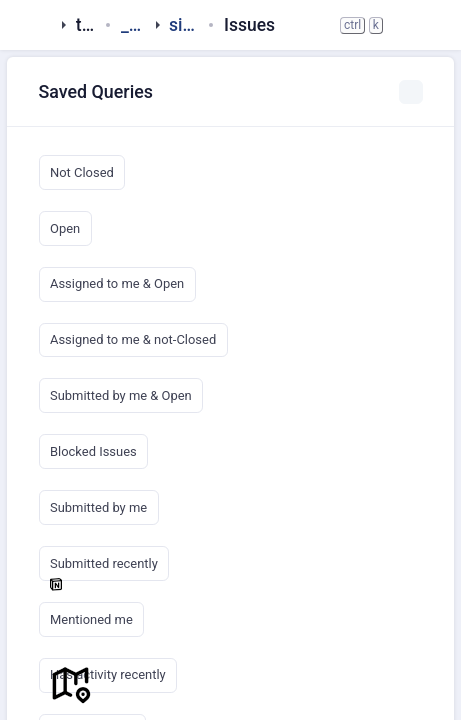  What do you see at coordinates (56, 584) in the screenshot?
I see `open Notion app` at bounding box center [56, 584].